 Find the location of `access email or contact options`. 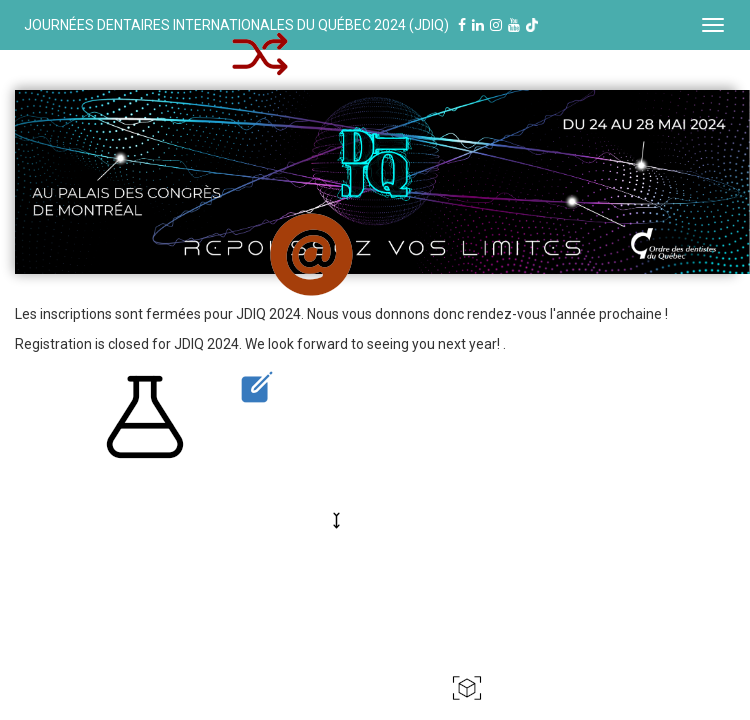

access email or contact options is located at coordinates (311, 254).